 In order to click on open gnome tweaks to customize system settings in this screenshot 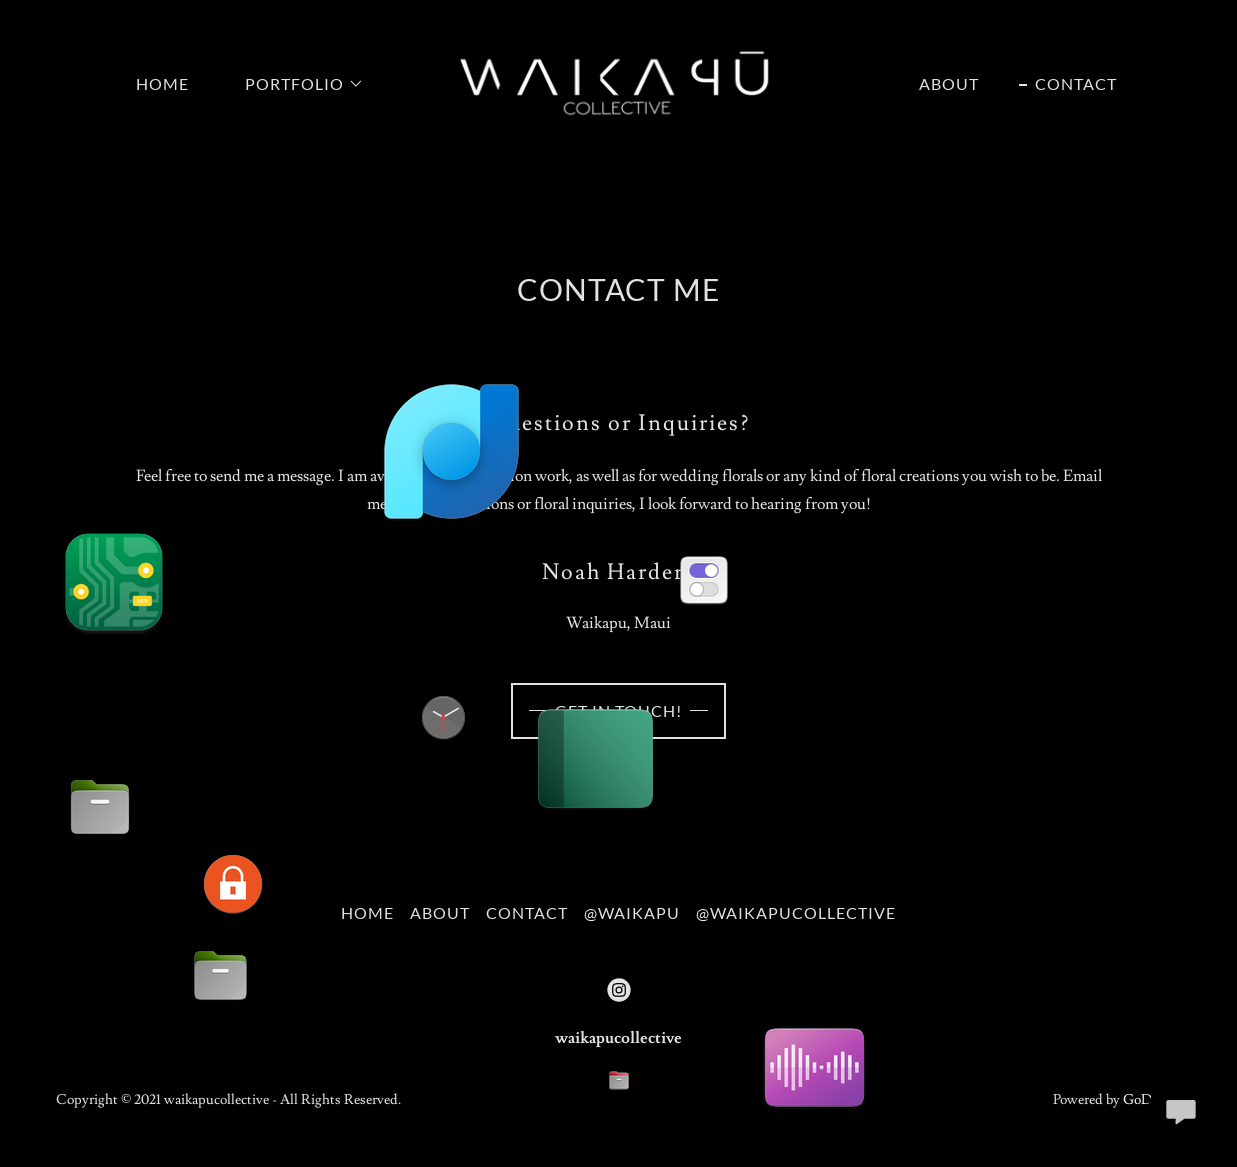, I will do `click(704, 580)`.